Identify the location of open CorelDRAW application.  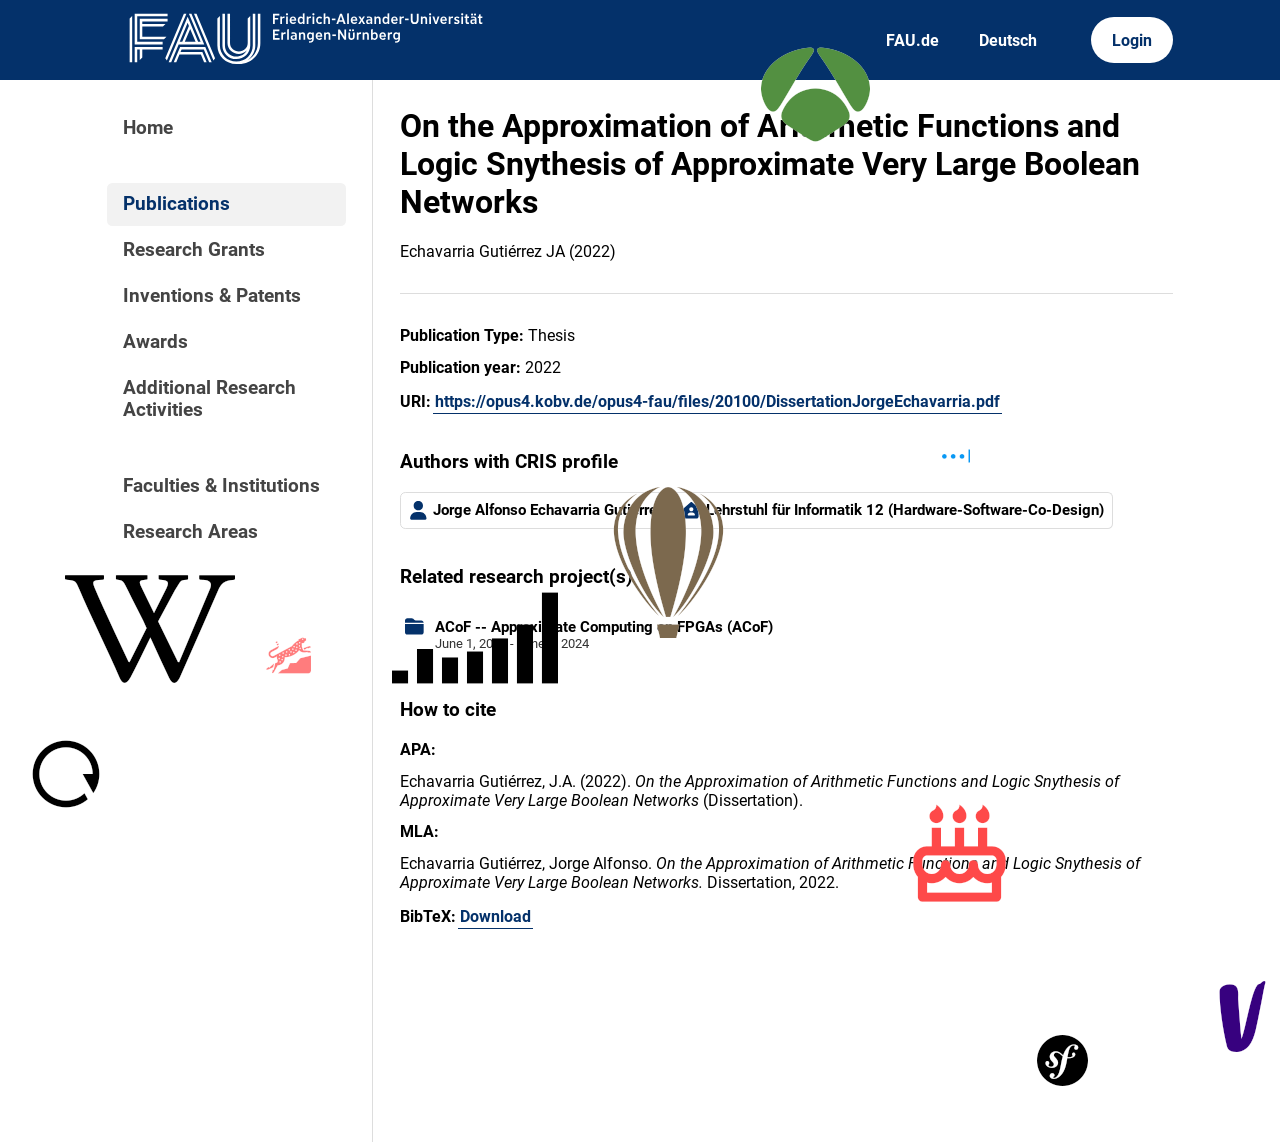
(668, 562).